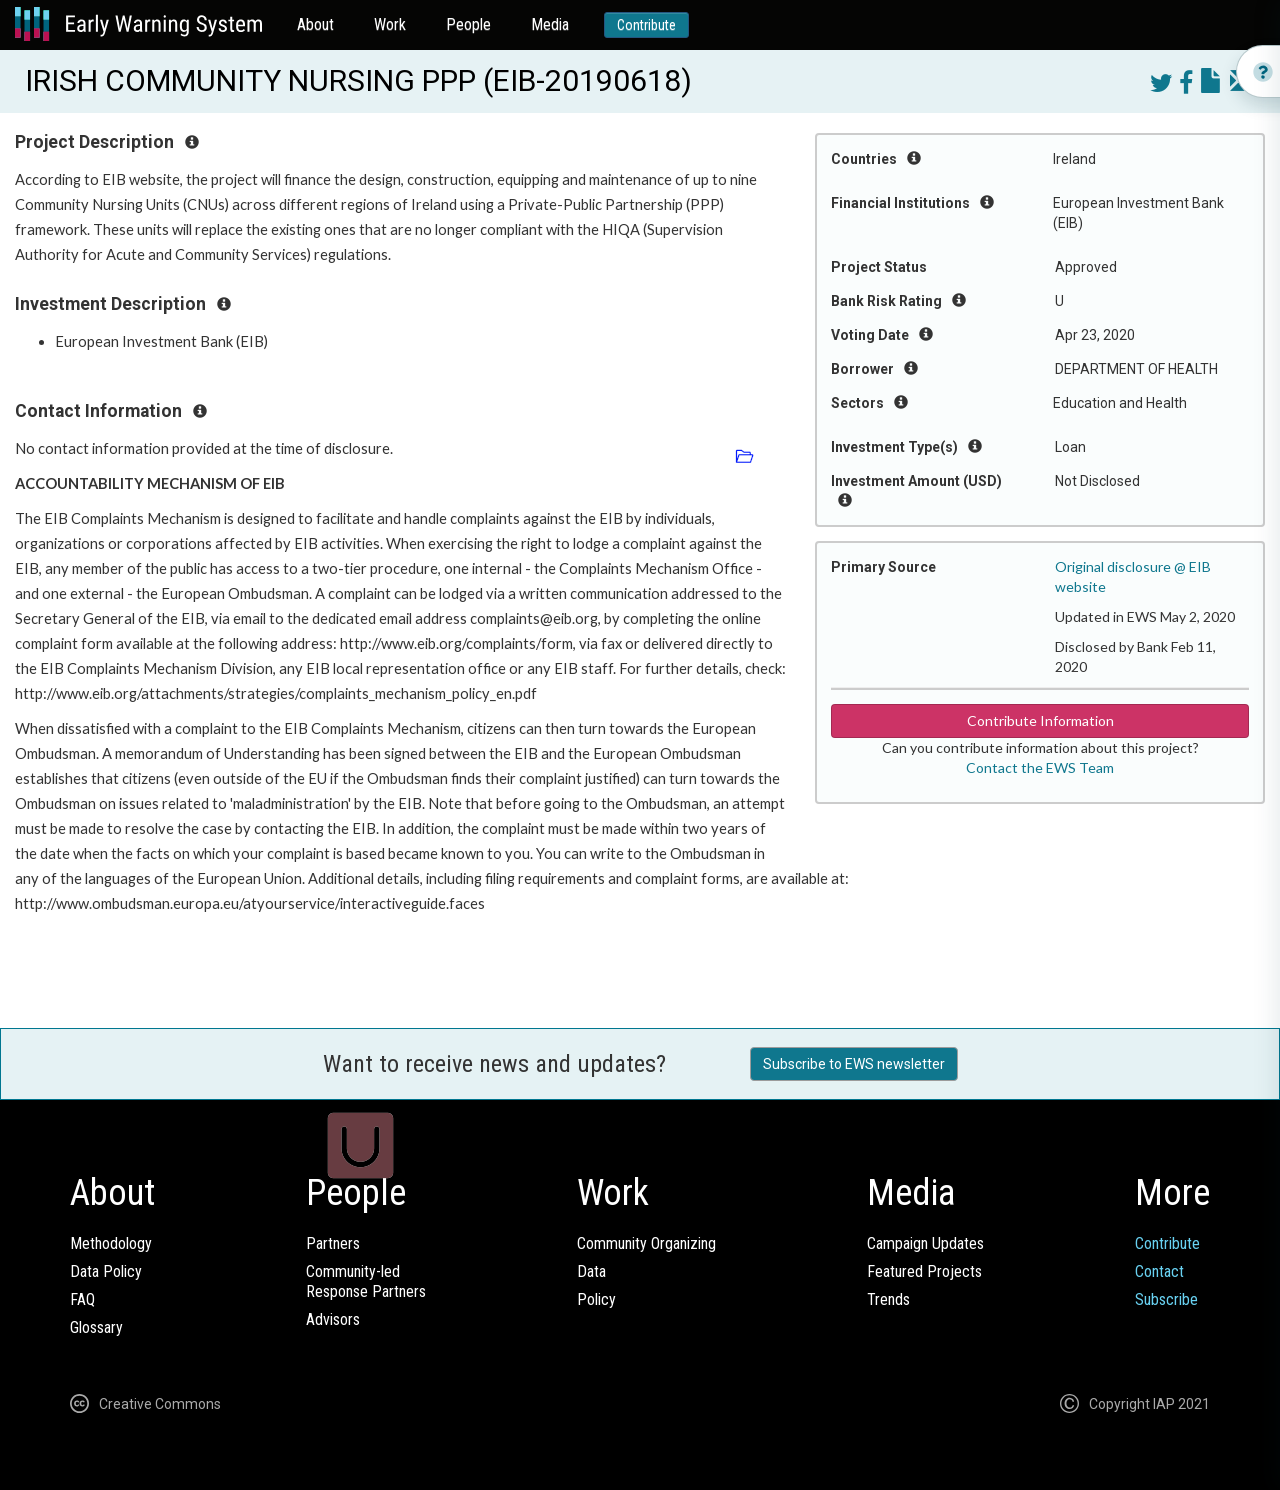 The width and height of the screenshot is (1280, 1490). I want to click on perform a union operation on selected shapes, so click(360, 1145).